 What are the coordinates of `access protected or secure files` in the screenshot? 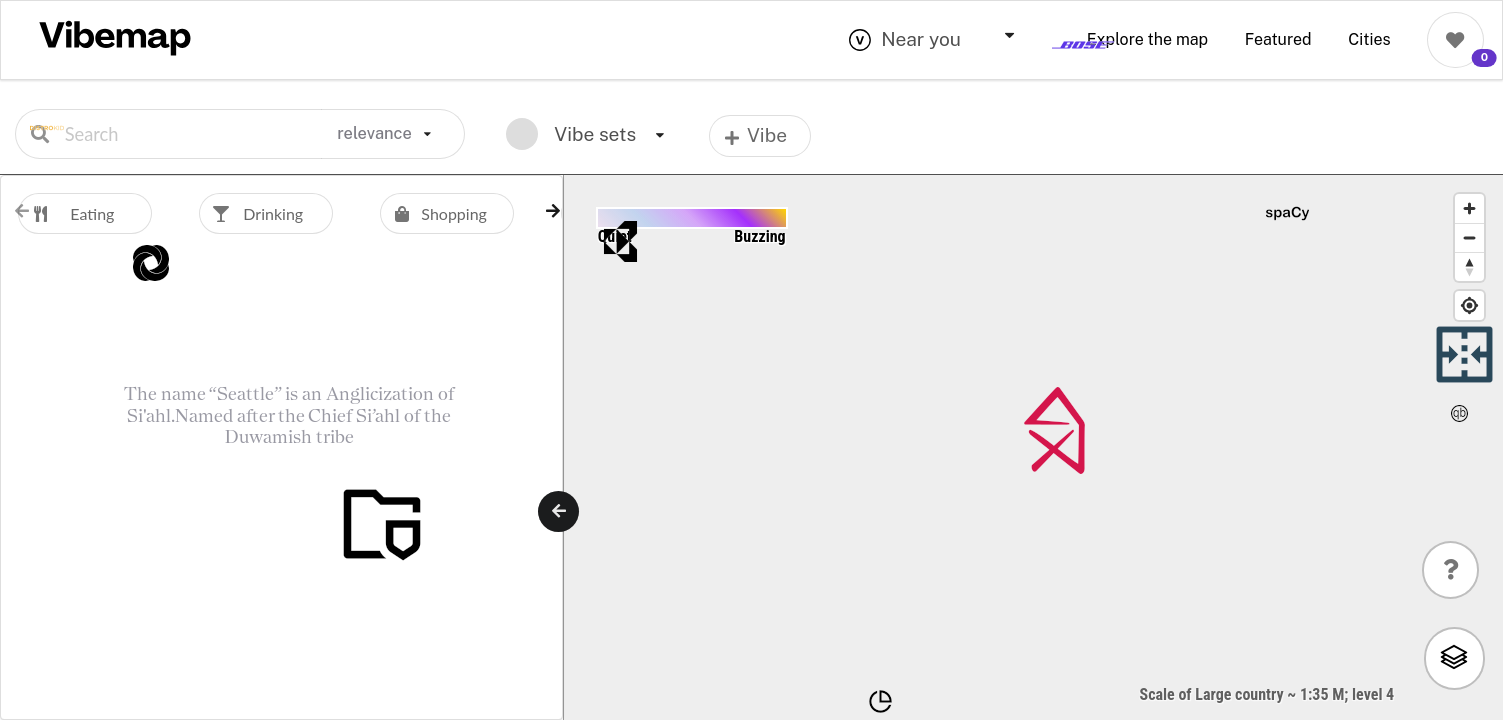 It's located at (382, 524).